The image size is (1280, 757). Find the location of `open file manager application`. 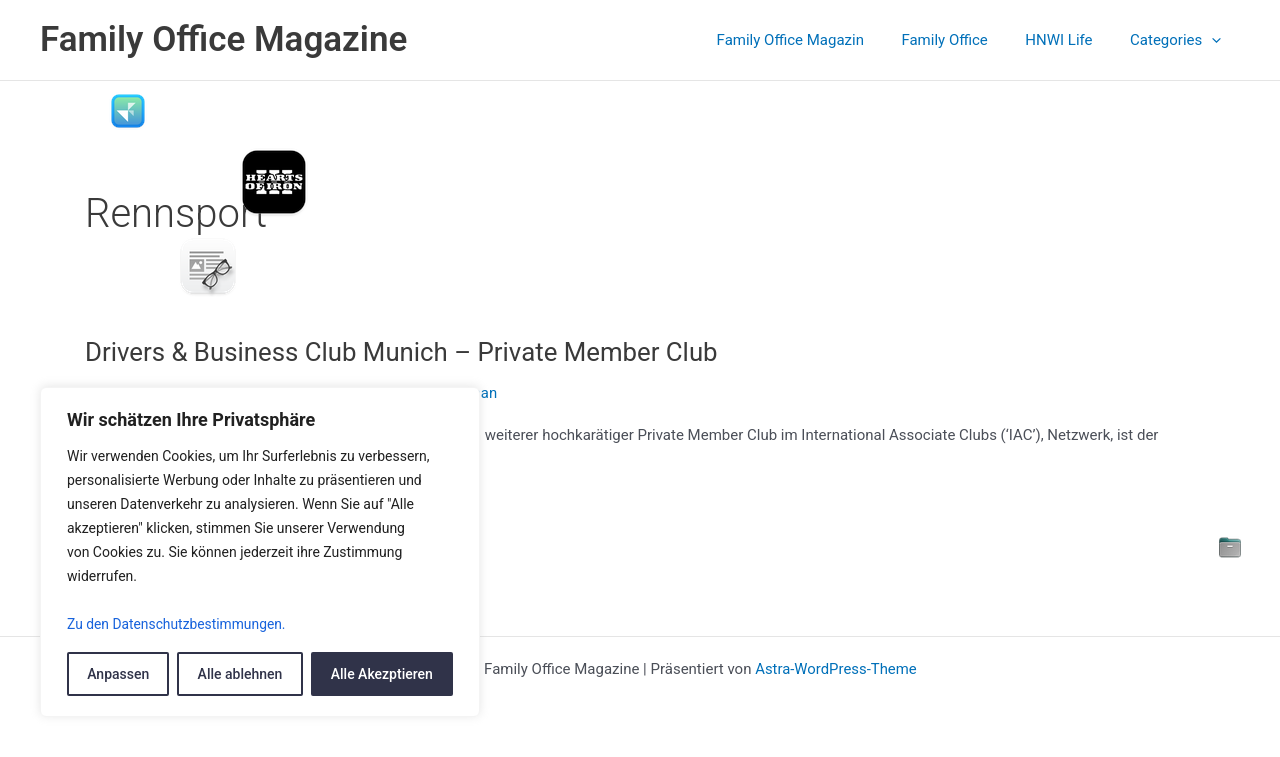

open file manager application is located at coordinates (1230, 547).